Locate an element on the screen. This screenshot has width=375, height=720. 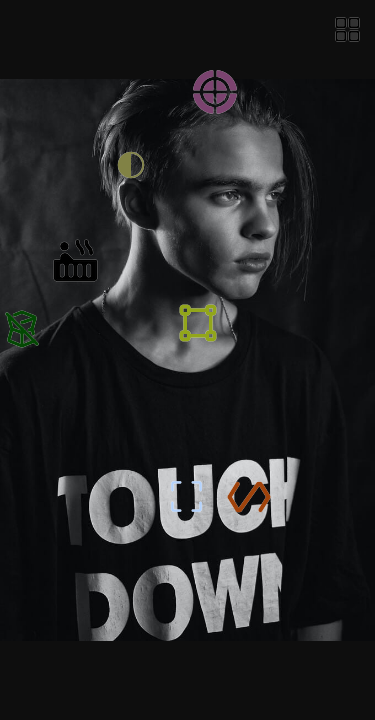
view polar chart analytics is located at coordinates (215, 92).